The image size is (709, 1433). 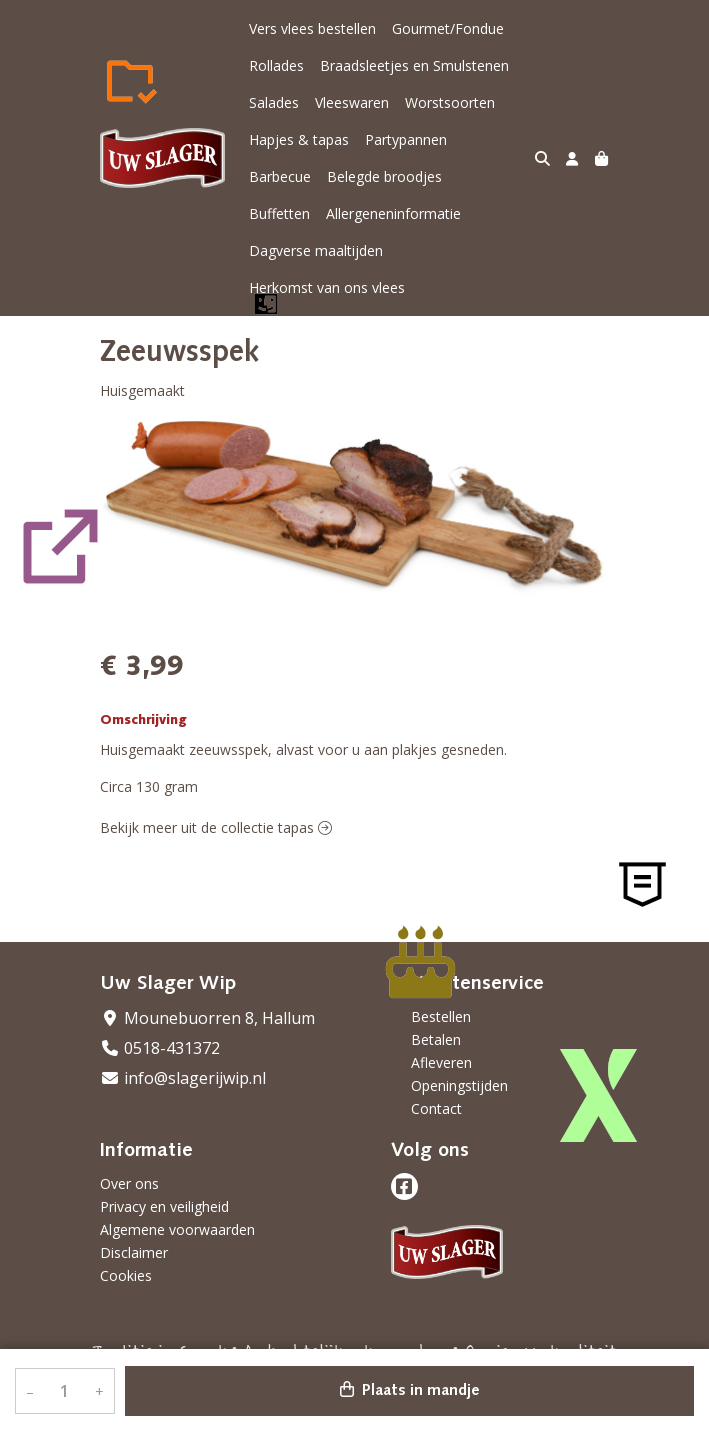 I want to click on view honors or awards badge, so click(x=642, y=883).